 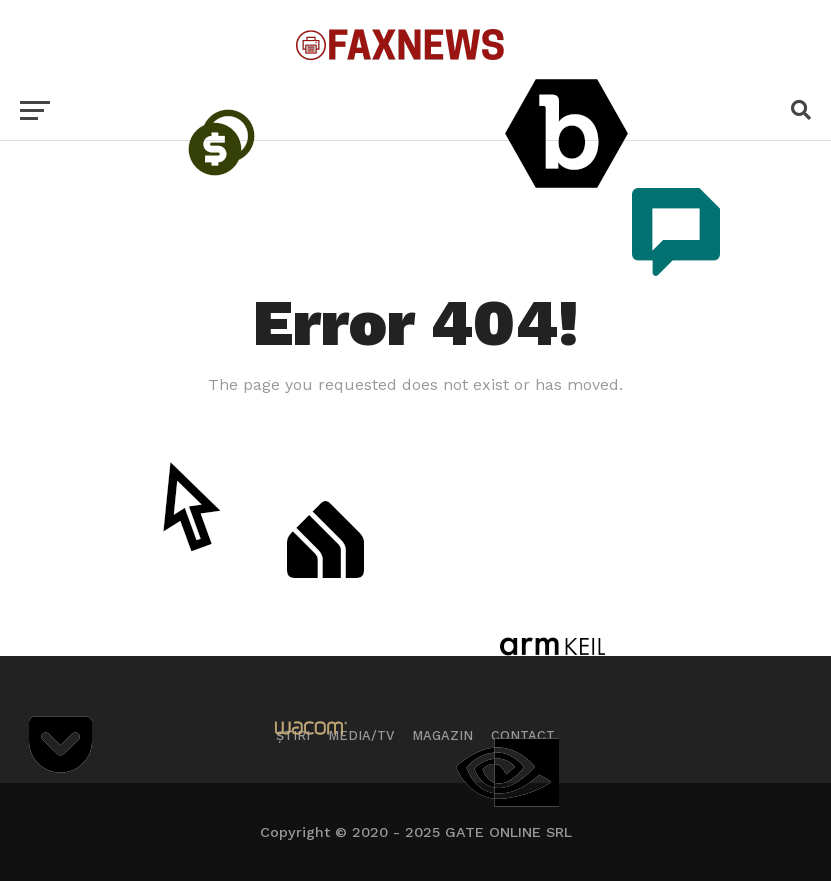 What do you see at coordinates (325, 539) in the screenshot?
I see `open the kasa smart home app` at bounding box center [325, 539].